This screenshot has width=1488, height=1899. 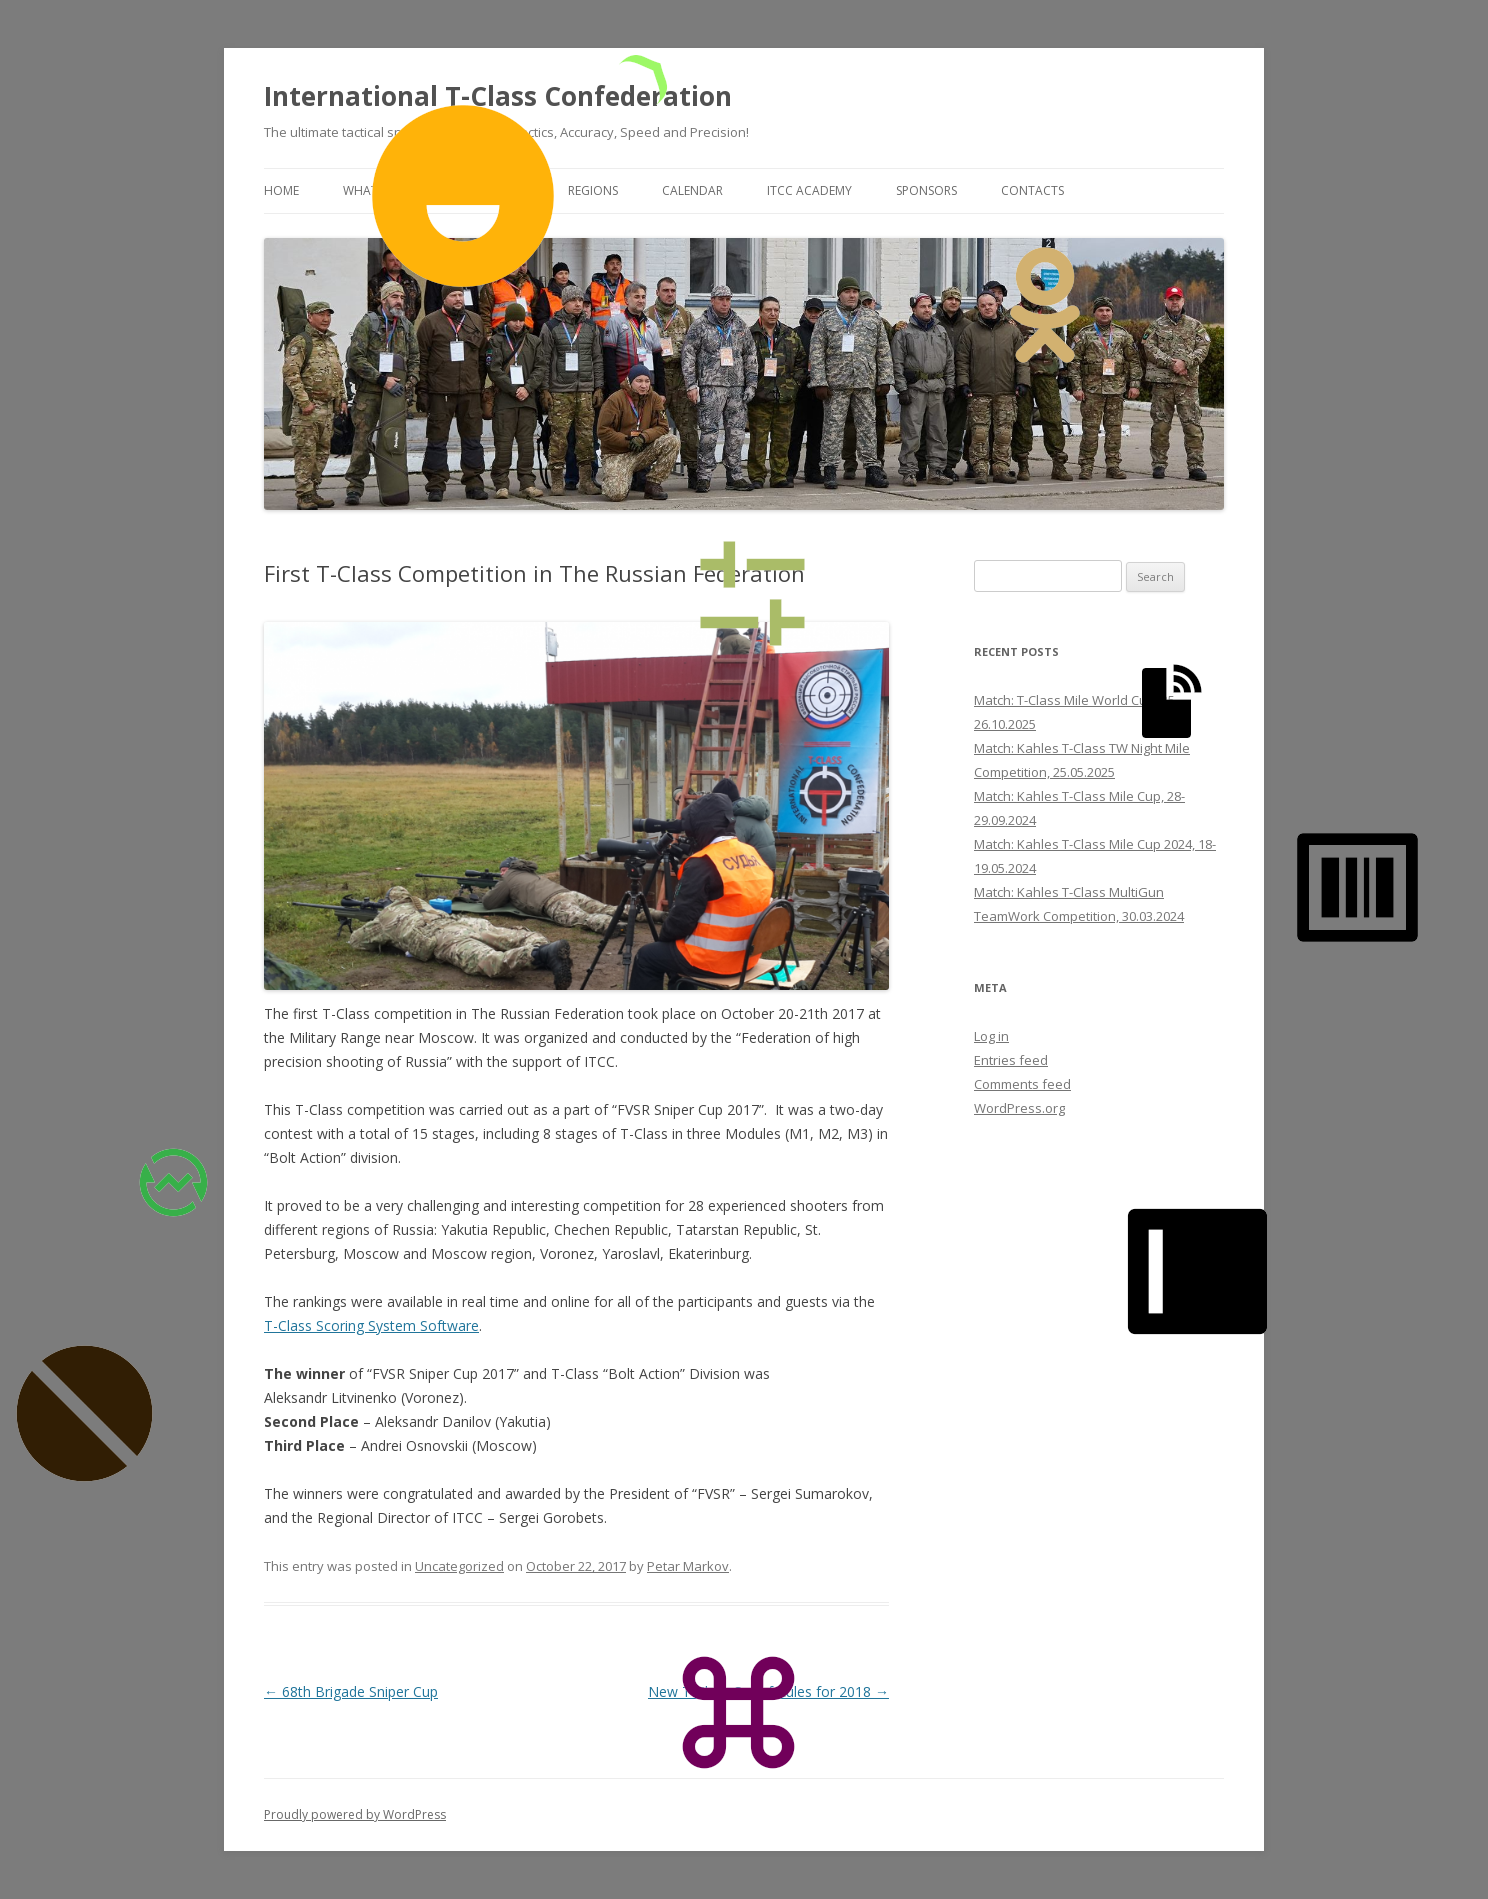 I want to click on adjust audio equalizer settings, so click(x=752, y=593).